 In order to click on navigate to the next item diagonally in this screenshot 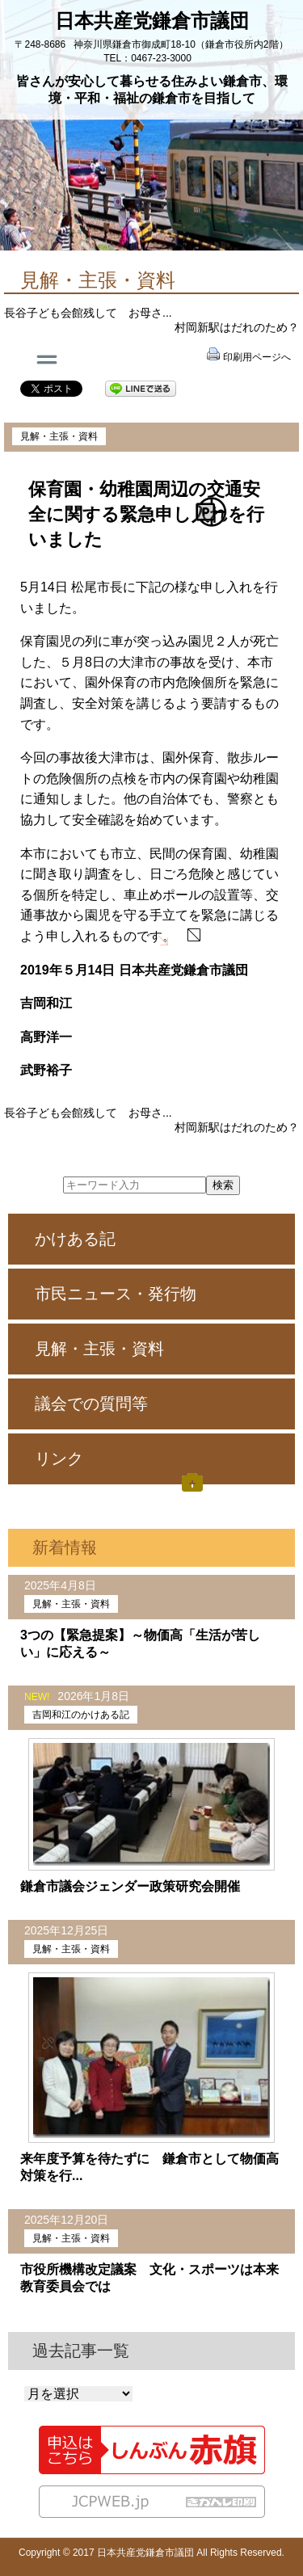, I will do `click(163, 941)`.